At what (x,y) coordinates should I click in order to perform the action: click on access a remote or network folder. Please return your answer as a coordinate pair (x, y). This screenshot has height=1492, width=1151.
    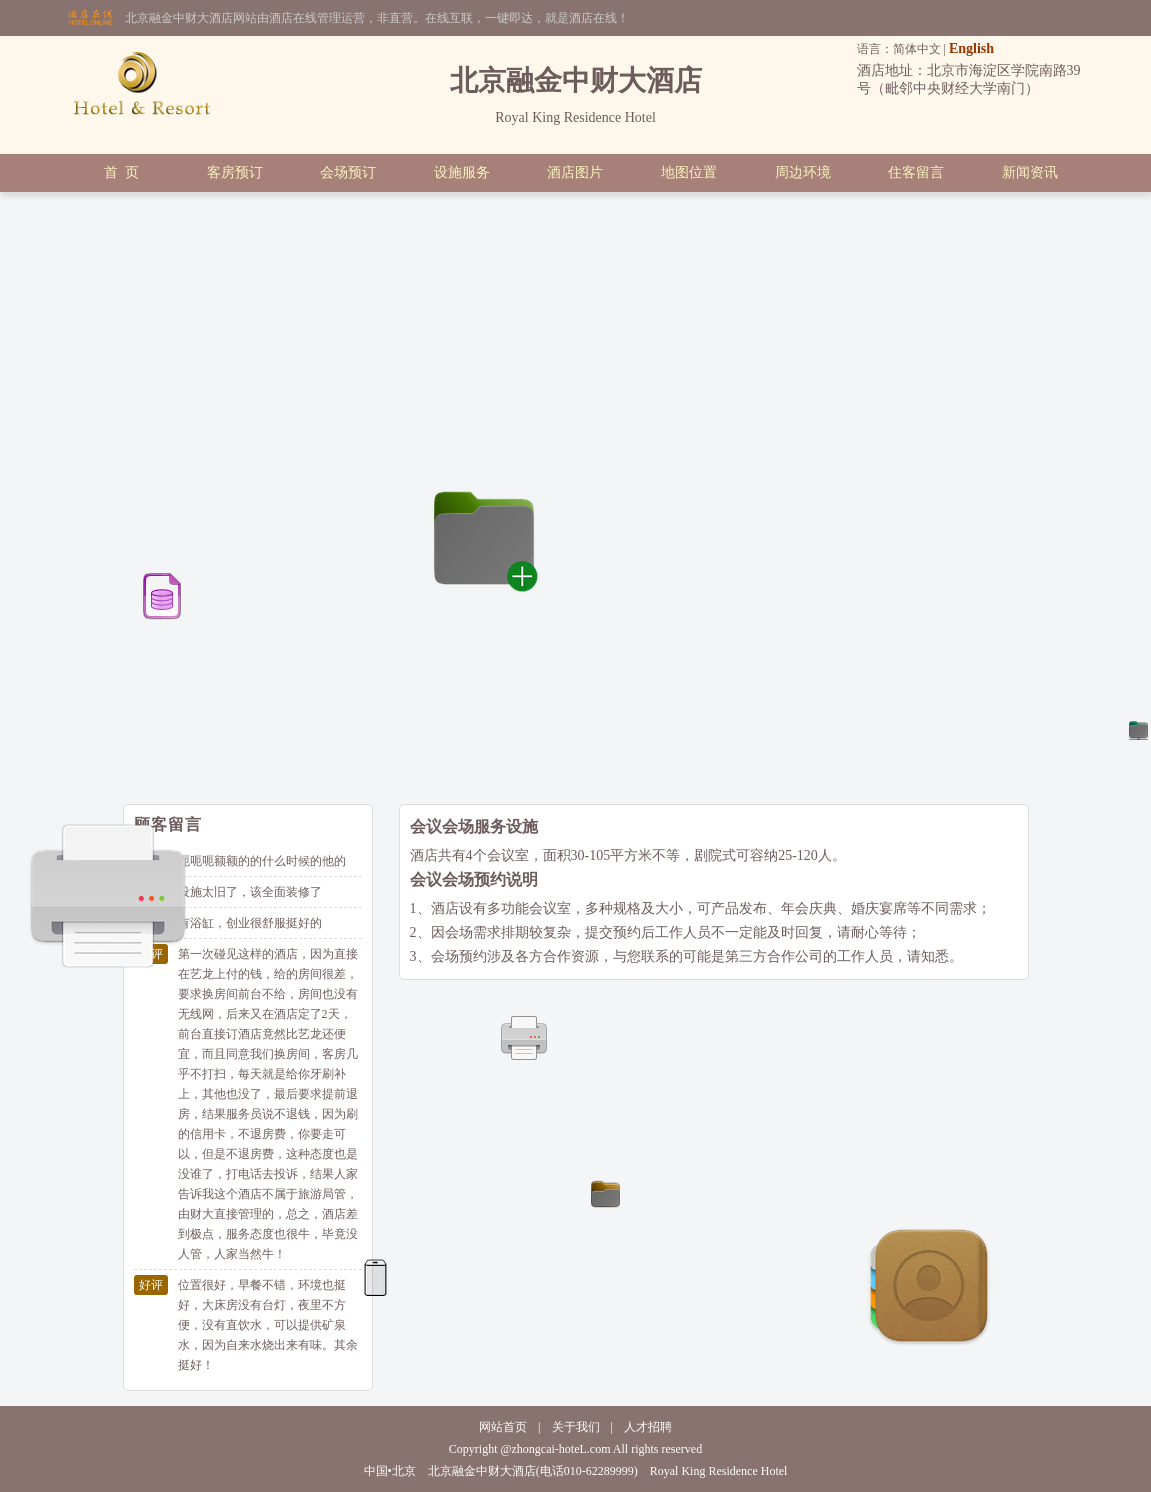
    Looking at the image, I should click on (1138, 730).